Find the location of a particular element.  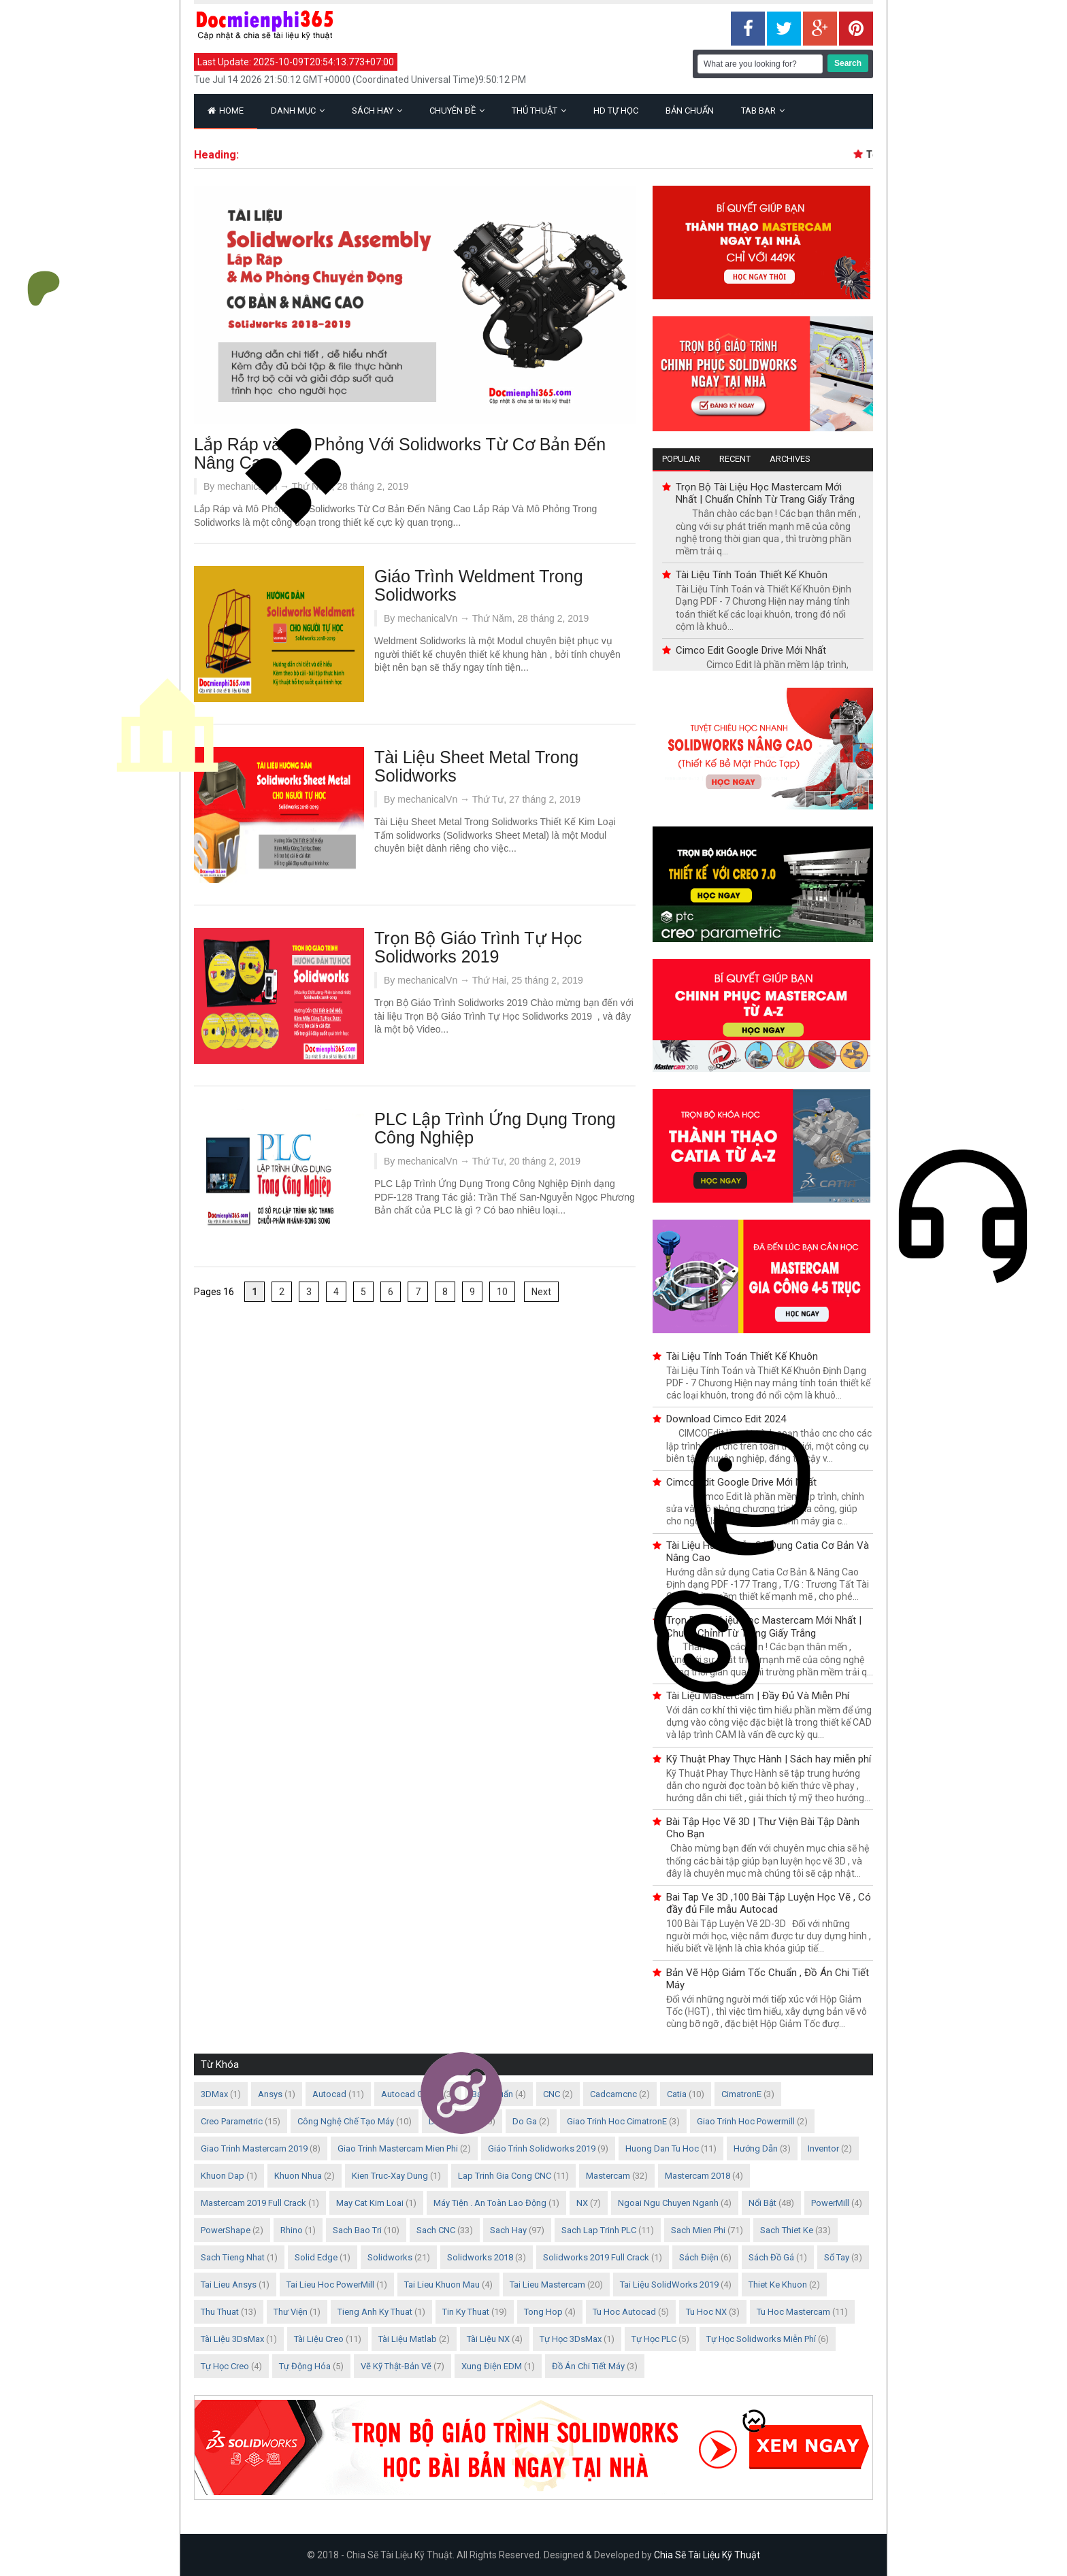

link to patreon profile is located at coordinates (44, 288).